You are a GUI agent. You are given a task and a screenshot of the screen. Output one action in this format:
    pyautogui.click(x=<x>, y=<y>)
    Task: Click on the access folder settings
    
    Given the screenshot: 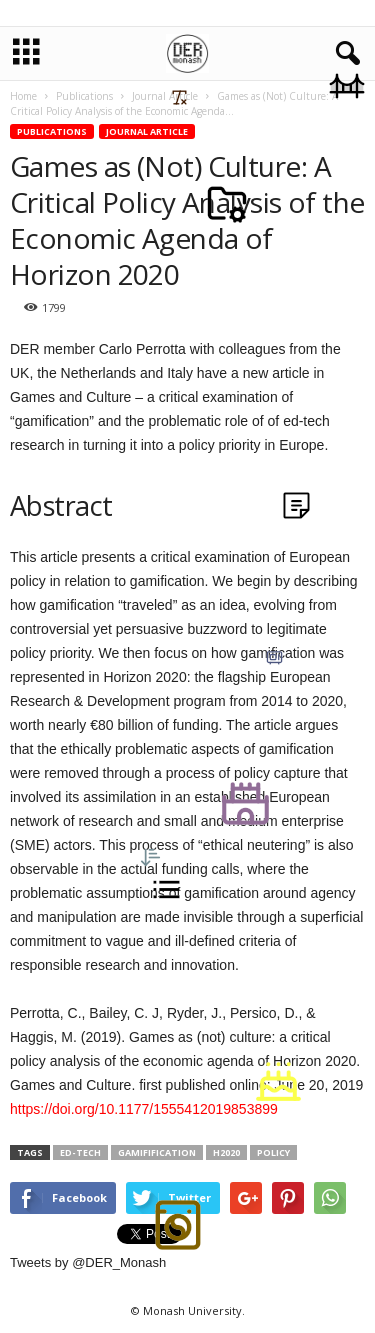 What is the action you would take?
    pyautogui.click(x=227, y=204)
    